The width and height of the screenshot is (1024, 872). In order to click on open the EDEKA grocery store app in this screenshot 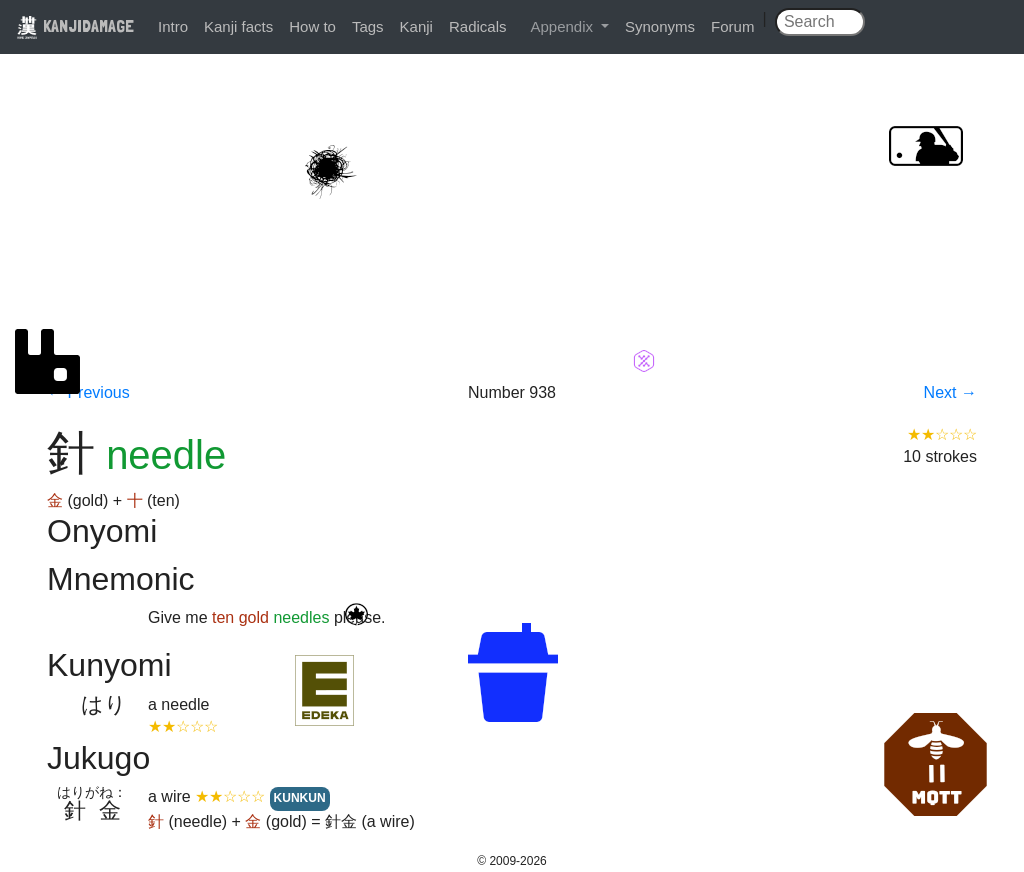, I will do `click(324, 690)`.